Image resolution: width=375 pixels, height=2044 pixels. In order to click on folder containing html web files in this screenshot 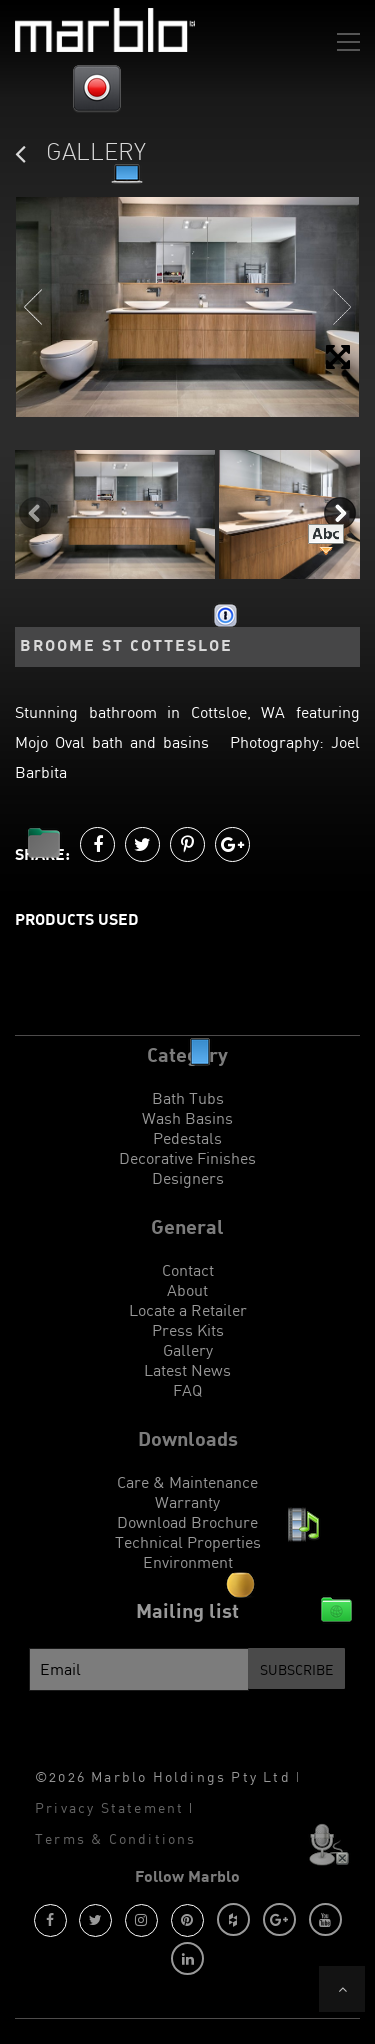, I will do `click(336, 1609)`.